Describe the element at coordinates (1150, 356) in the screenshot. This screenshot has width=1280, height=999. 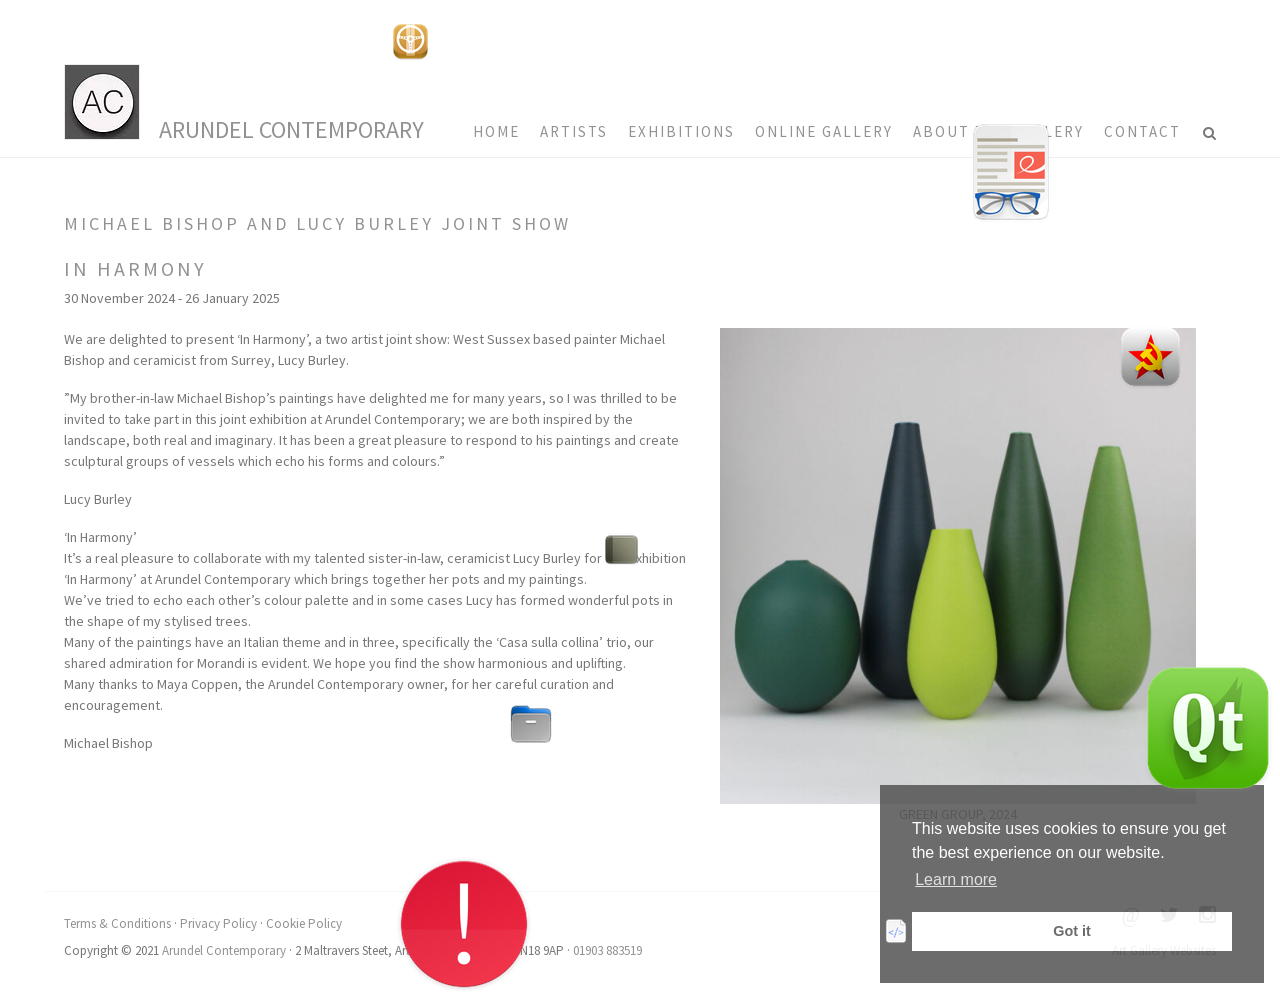
I see `launch openra game application` at that location.